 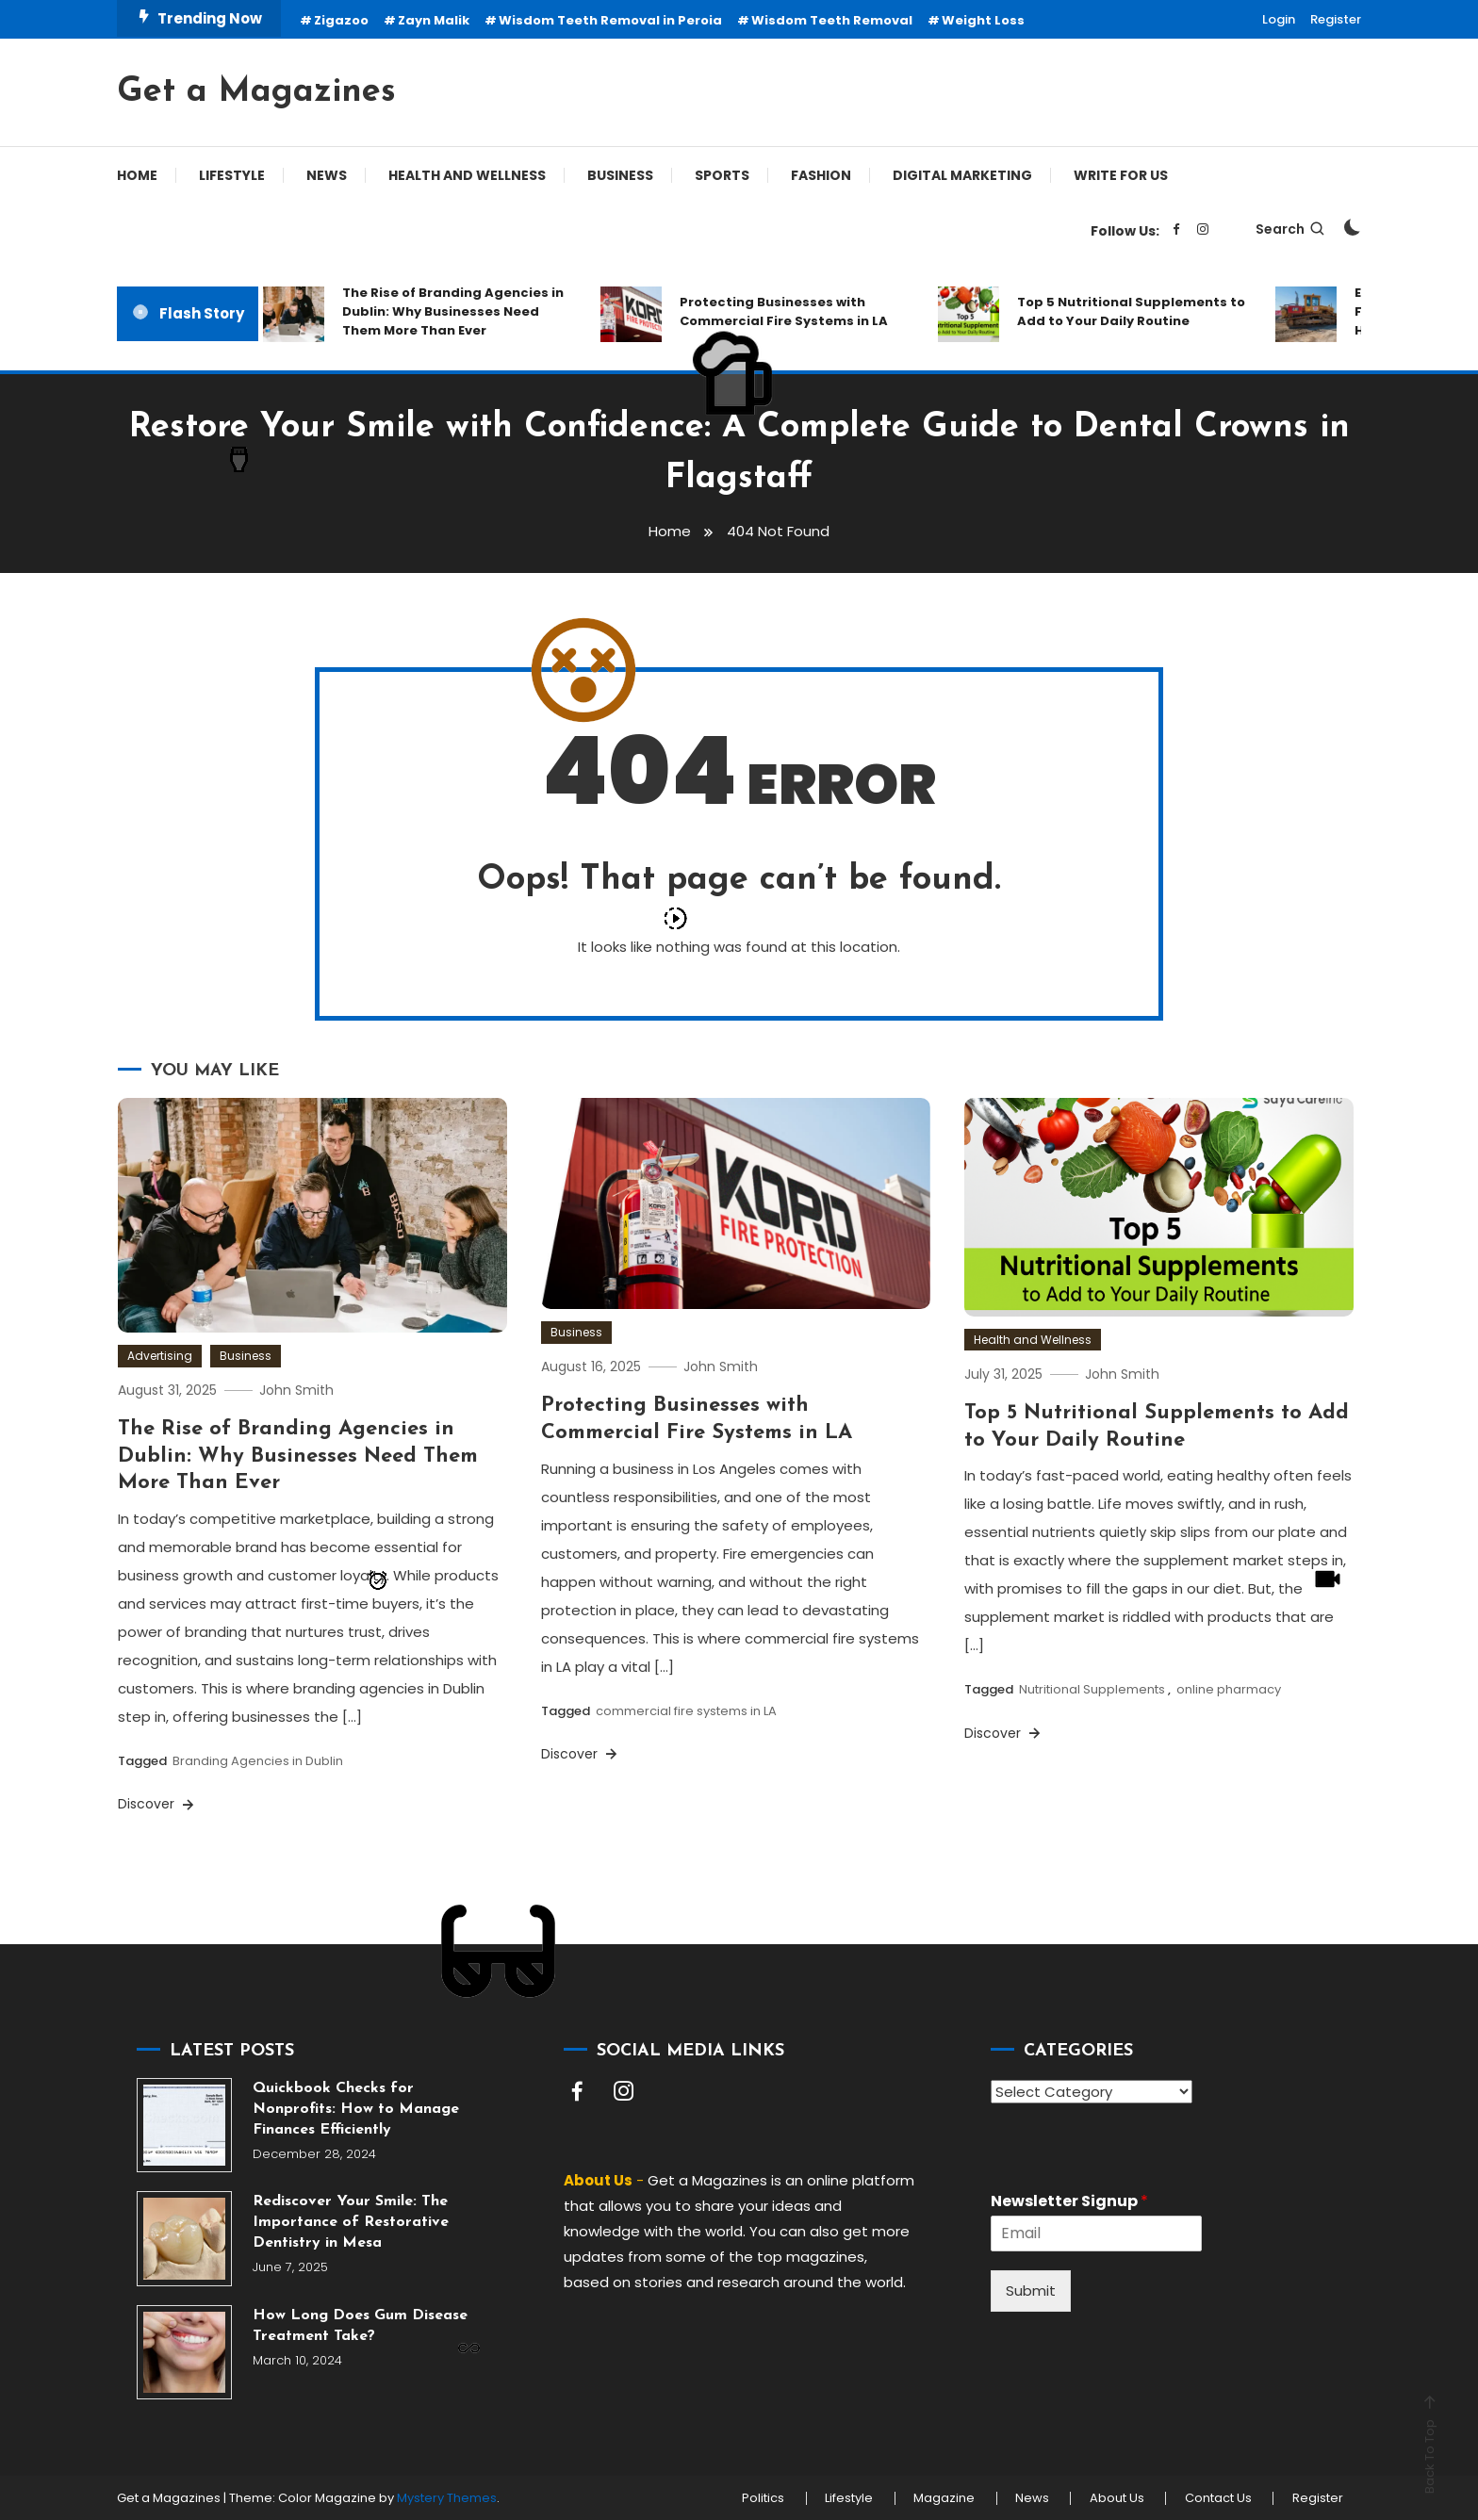 What do you see at coordinates (238, 459) in the screenshot?
I see `configure HDMI input settings` at bounding box center [238, 459].